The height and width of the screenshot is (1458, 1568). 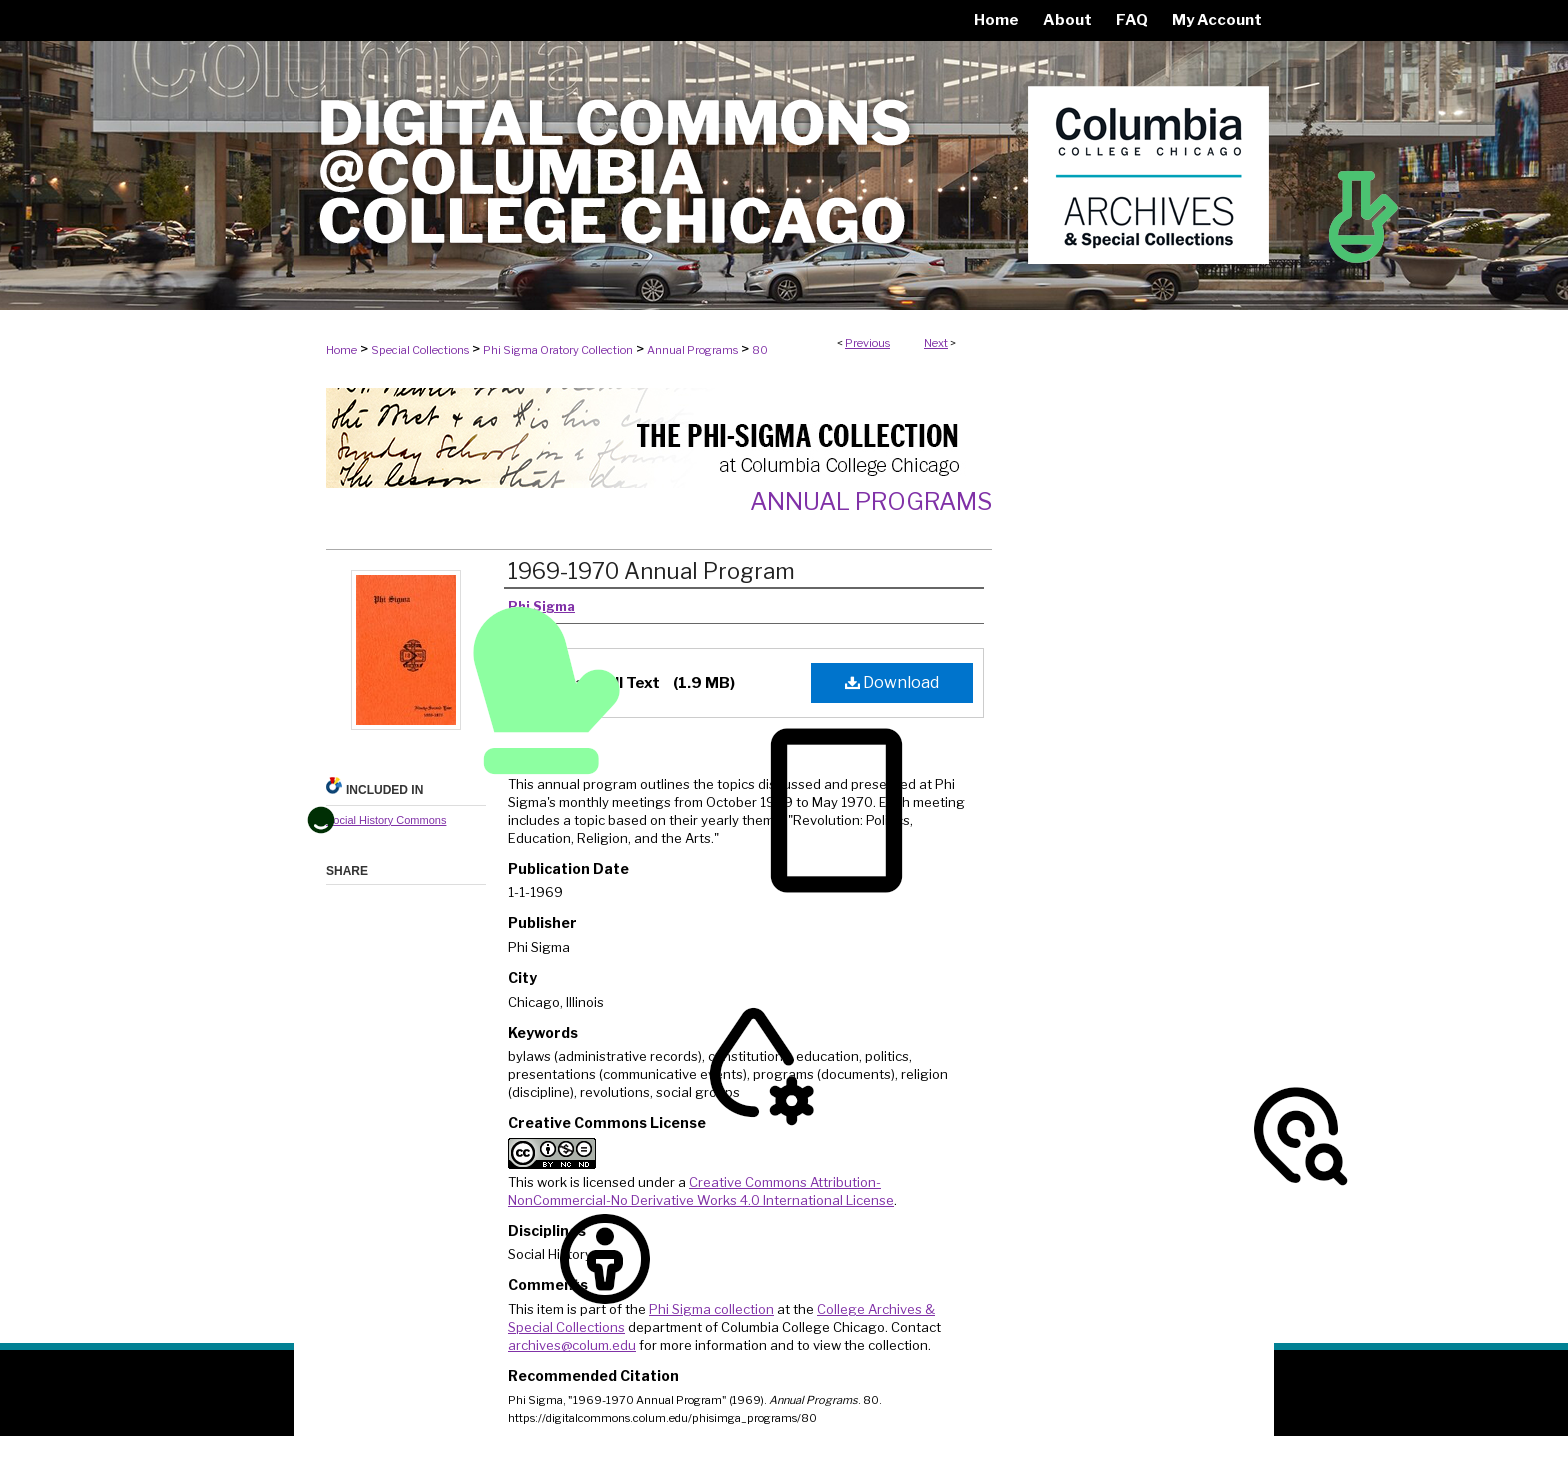 What do you see at coordinates (1296, 1134) in the screenshot?
I see `search for a location on the map` at bounding box center [1296, 1134].